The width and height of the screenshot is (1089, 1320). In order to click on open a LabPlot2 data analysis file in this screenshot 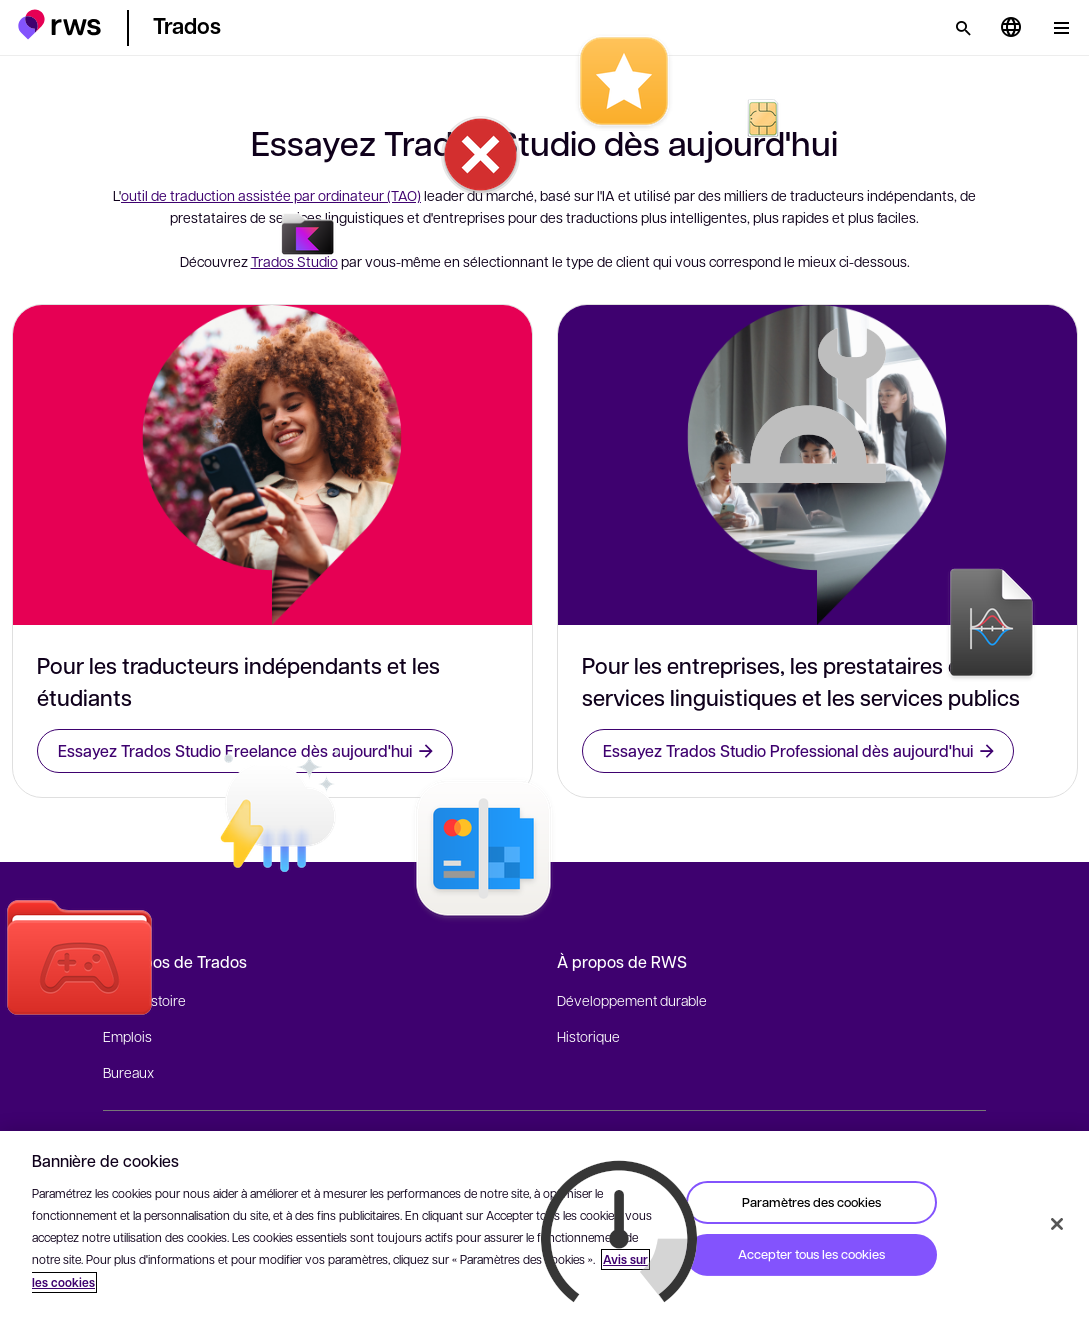, I will do `click(991, 624)`.